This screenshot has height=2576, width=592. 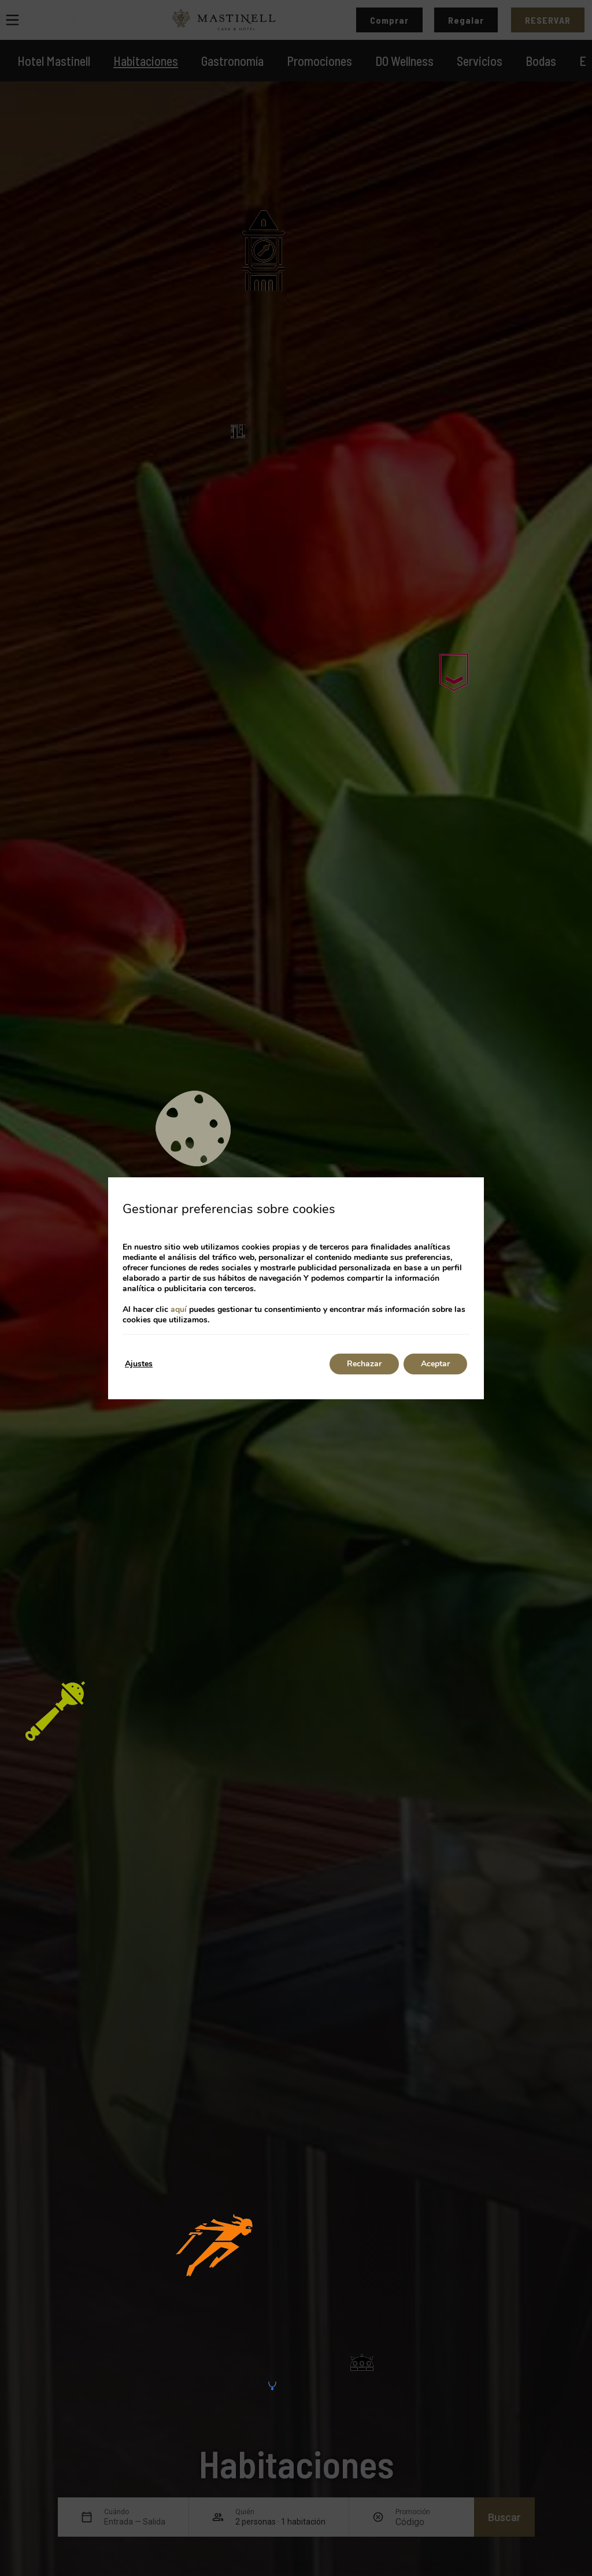 What do you see at coordinates (214, 2245) in the screenshot?
I see `indicates a speed or agility-based game mode` at bounding box center [214, 2245].